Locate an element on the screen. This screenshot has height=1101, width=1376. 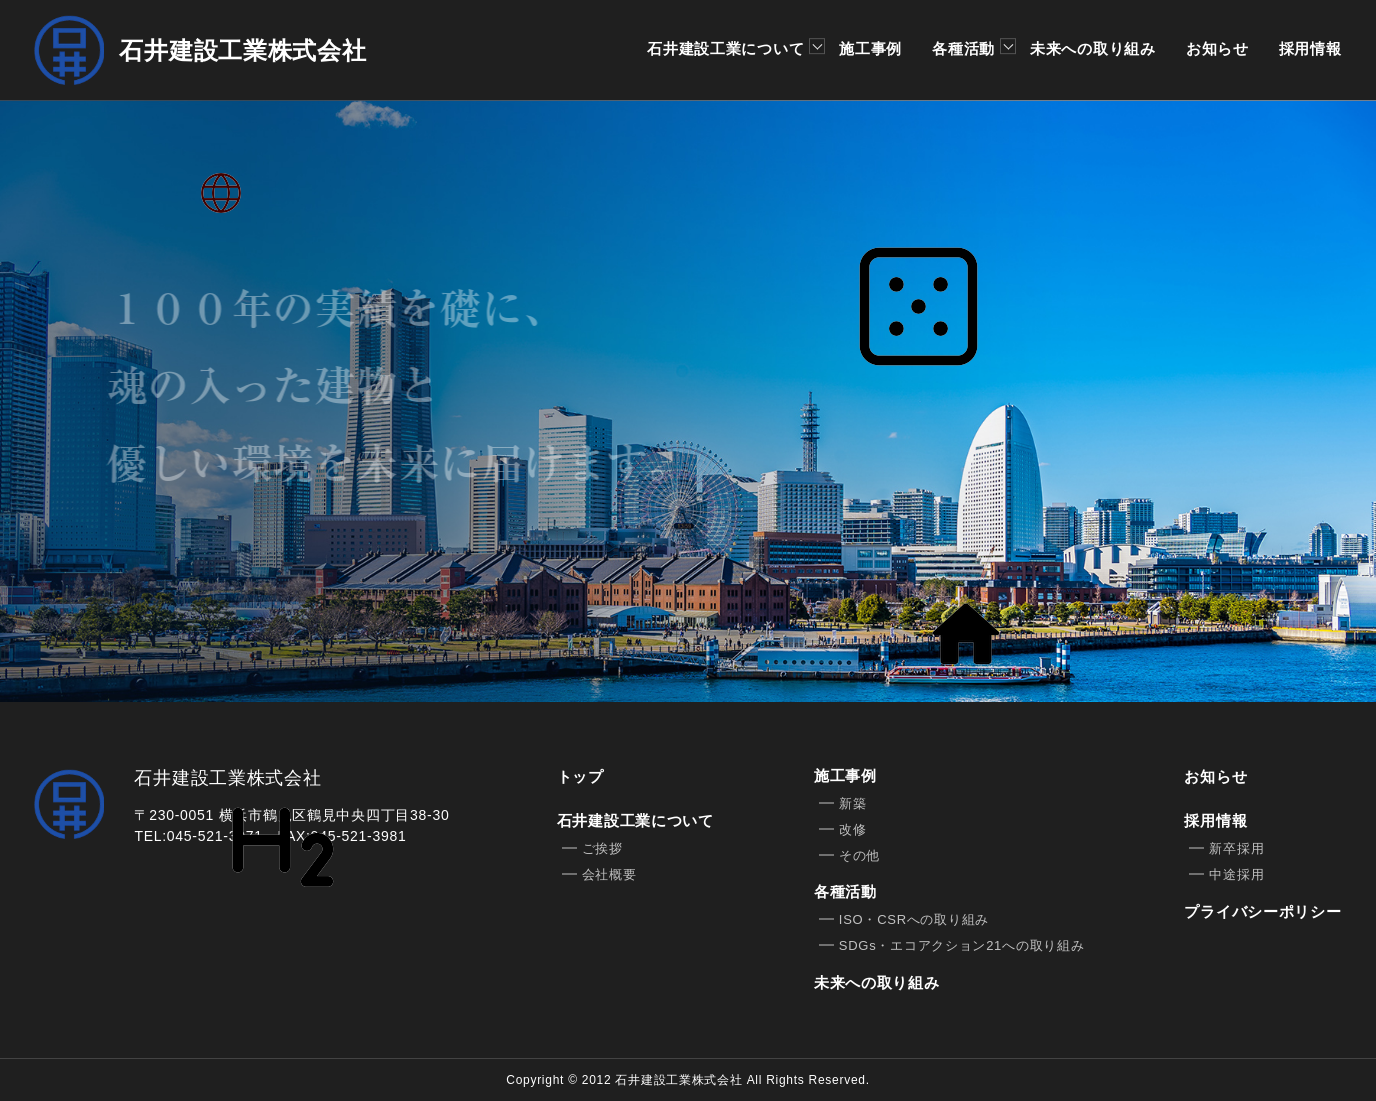
access global or international settings is located at coordinates (221, 193).